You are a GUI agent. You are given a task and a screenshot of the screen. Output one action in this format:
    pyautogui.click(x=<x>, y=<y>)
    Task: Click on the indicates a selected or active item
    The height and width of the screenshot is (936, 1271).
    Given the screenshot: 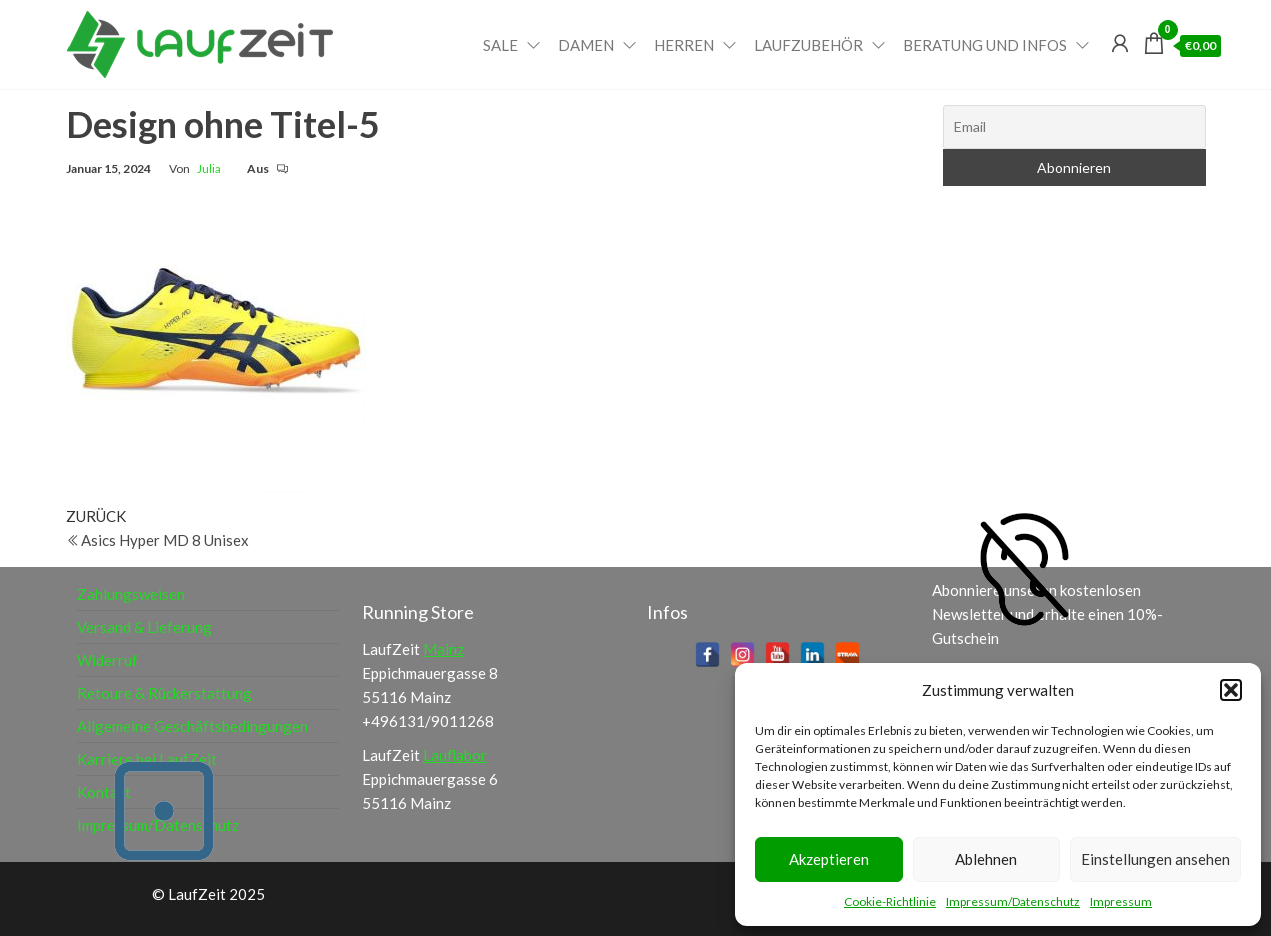 What is the action you would take?
    pyautogui.click(x=164, y=811)
    